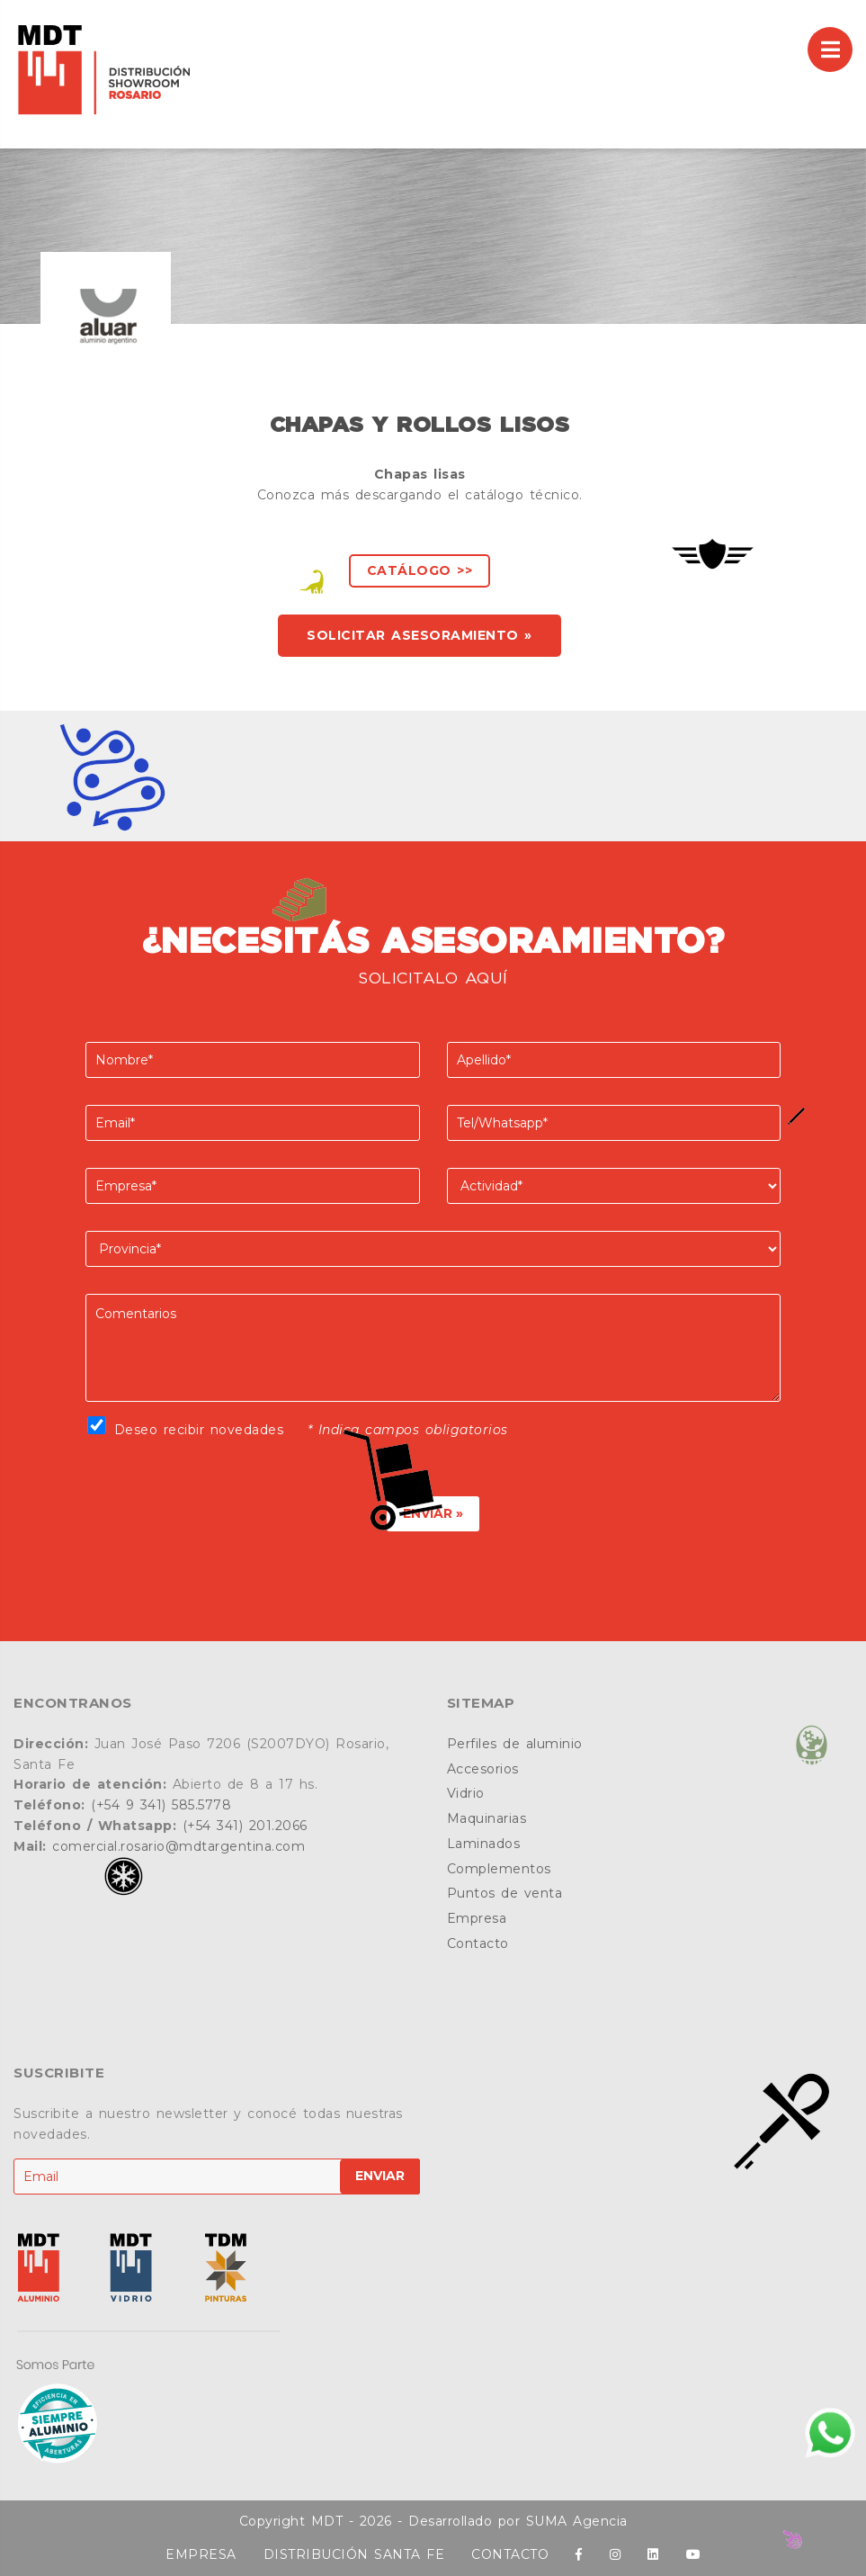 This screenshot has width=866, height=2576. Describe the element at coordinates (781, 2122) in the screenshot. I see `millennium key item from yu-gi-oh series` at that location.